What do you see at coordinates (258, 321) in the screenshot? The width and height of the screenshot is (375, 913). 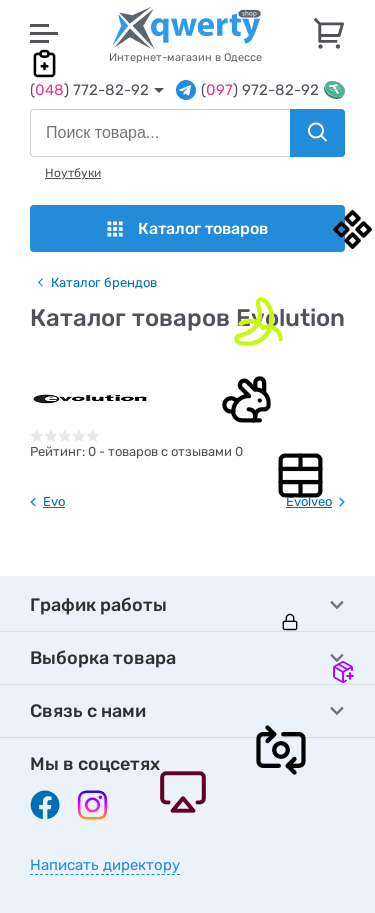 I see `food or fruit category indicator` at bounding box center [258, 321].